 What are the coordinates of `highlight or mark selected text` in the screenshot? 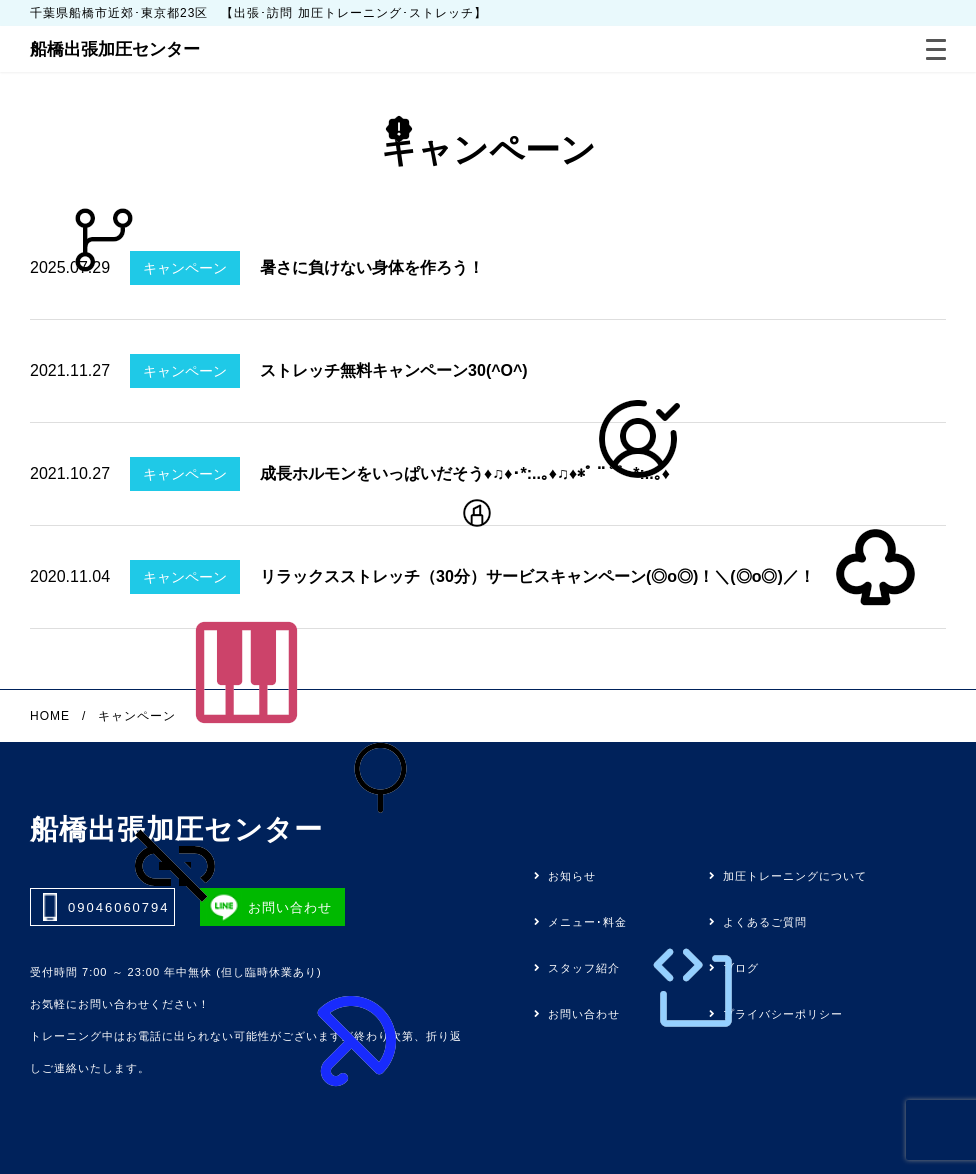 It's located at (477, 513).